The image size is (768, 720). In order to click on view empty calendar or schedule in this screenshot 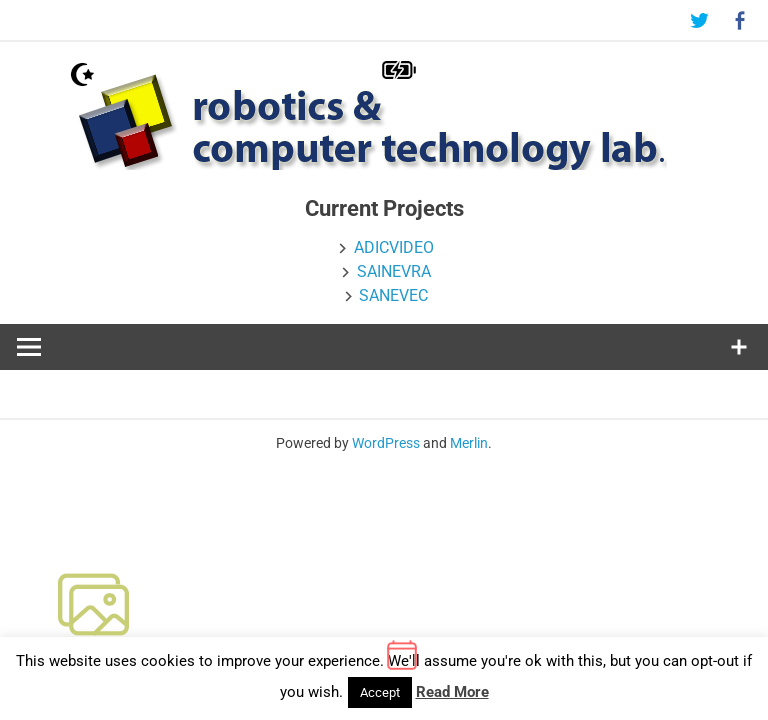, I will do `click(402, 655)`.